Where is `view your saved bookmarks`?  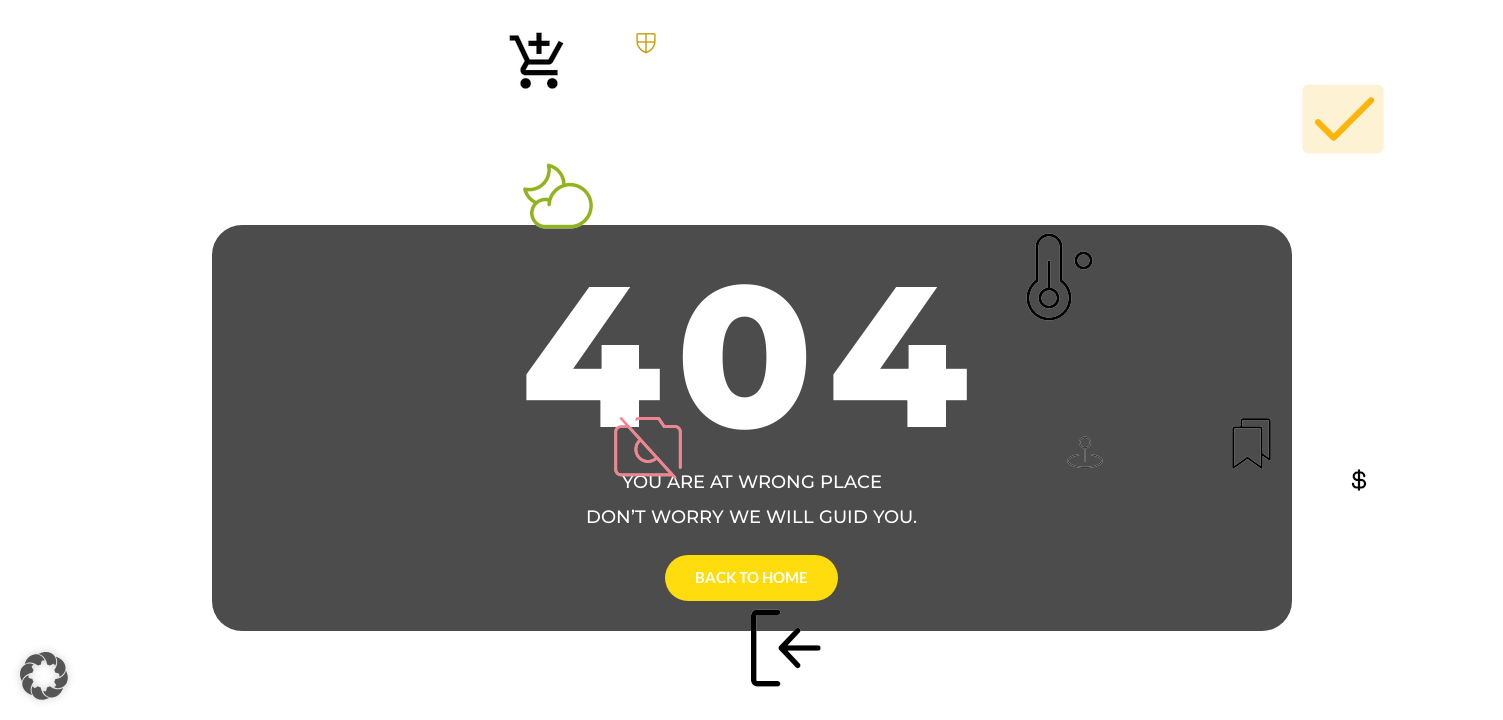 view your saved bookmarks is located at coordinates (1251, 443).